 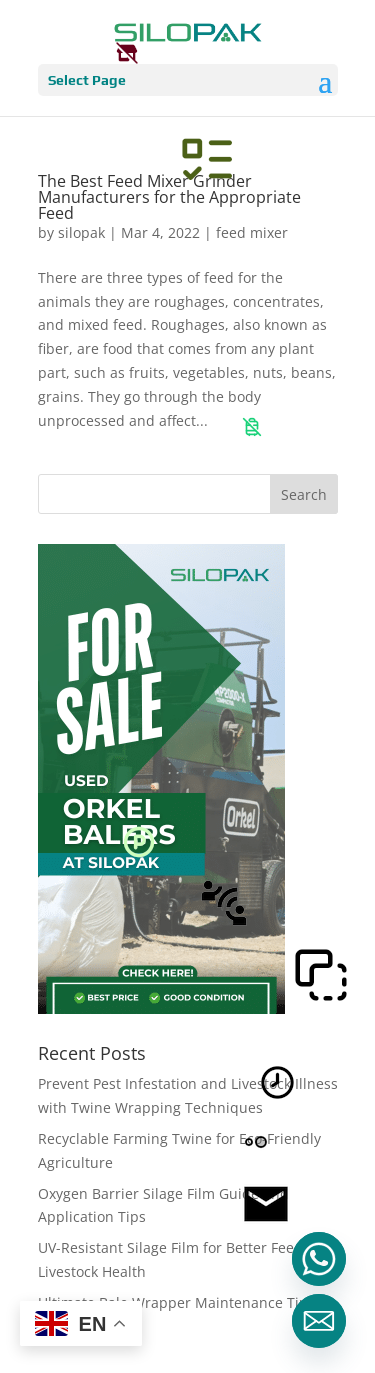 What do you see at coordinates (266, 1204) in the screenshot?
I see `open your email inbox` at bounding box center [266, 1204].